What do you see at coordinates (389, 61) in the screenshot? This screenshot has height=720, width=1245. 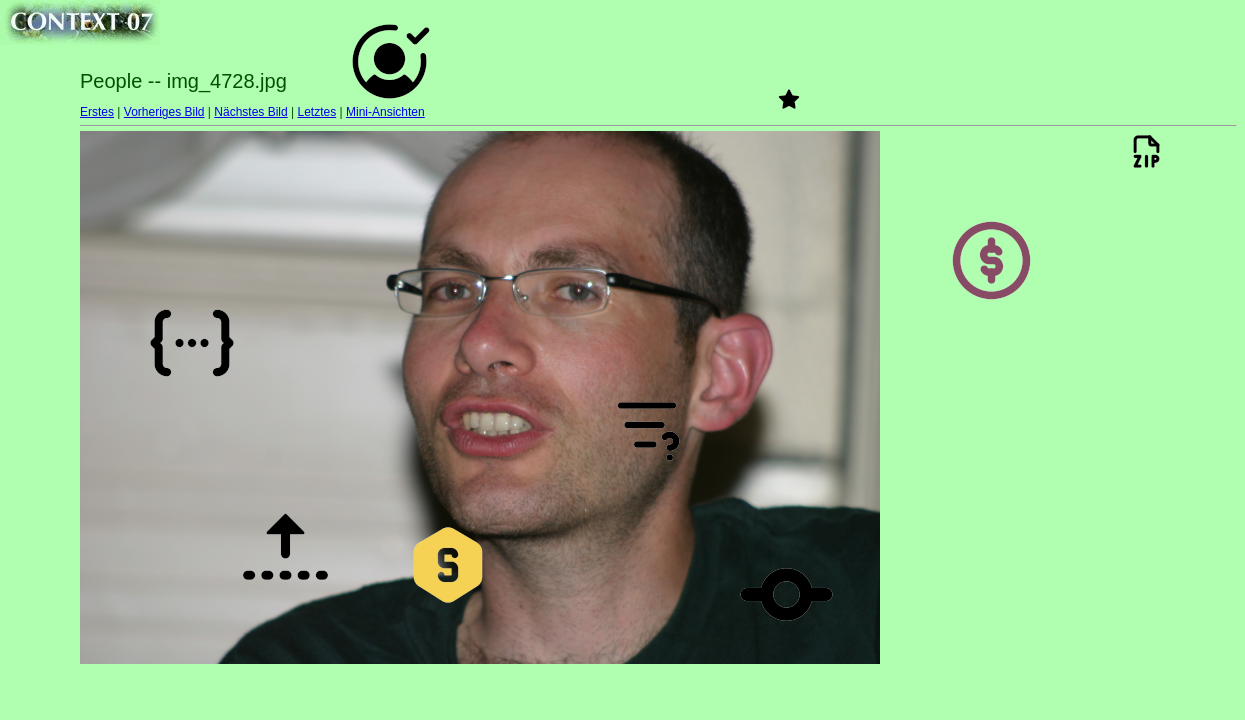 I see `verified user profile` at bounding box center [389, 61].